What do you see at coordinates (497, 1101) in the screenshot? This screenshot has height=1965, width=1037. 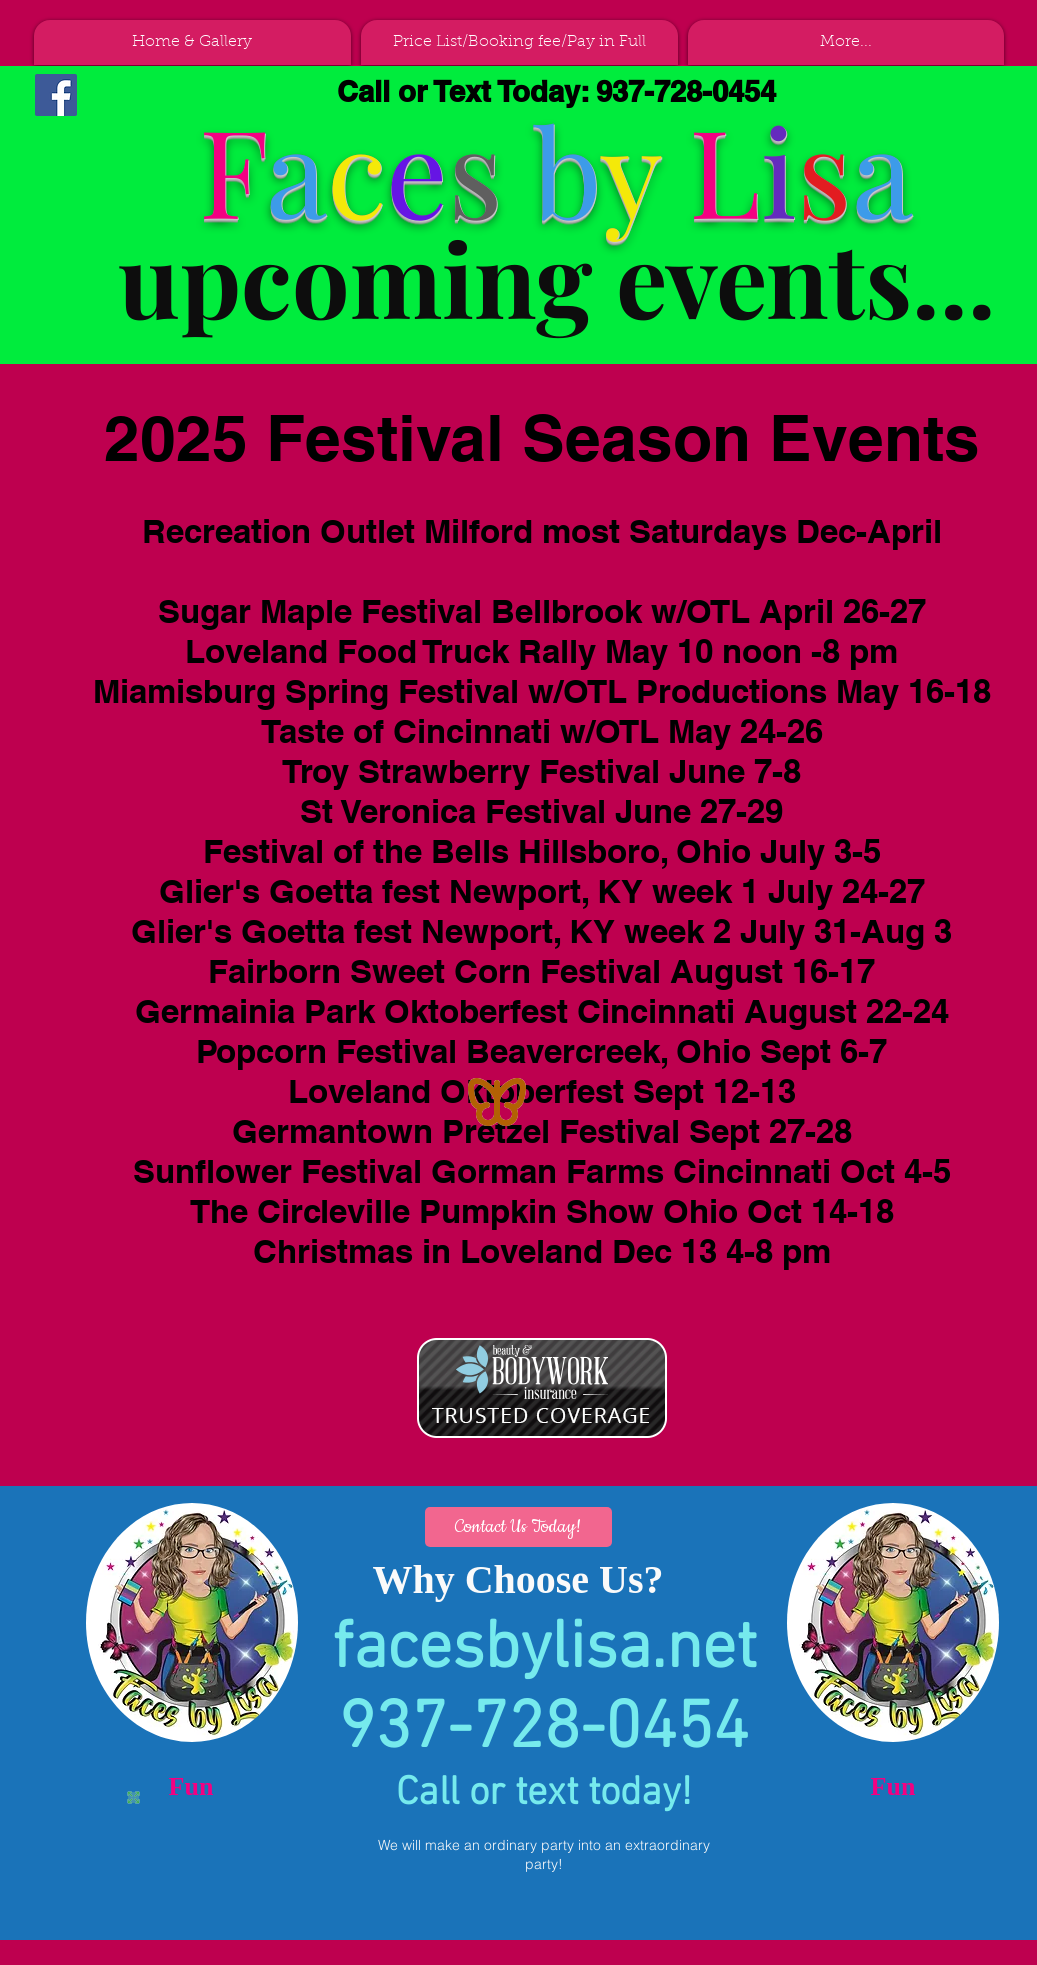 I see `indicates a transformation or metamorphosis feature` at bounding box center [497, 1101].